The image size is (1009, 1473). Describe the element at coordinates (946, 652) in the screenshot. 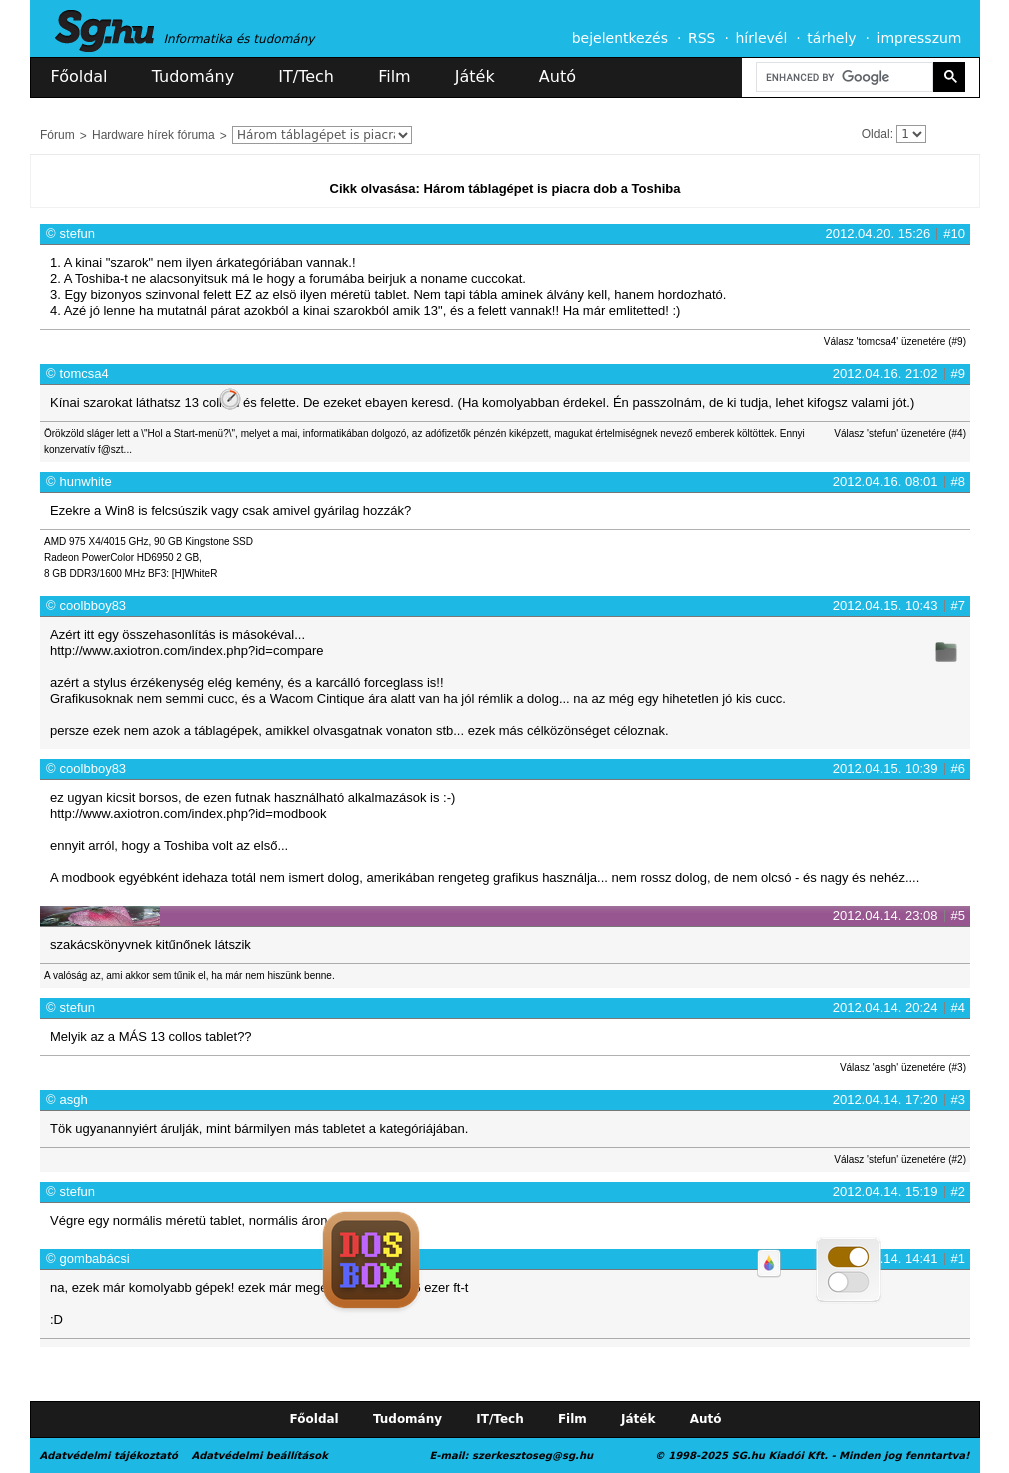

I see `an open folder in the file system` at that location.